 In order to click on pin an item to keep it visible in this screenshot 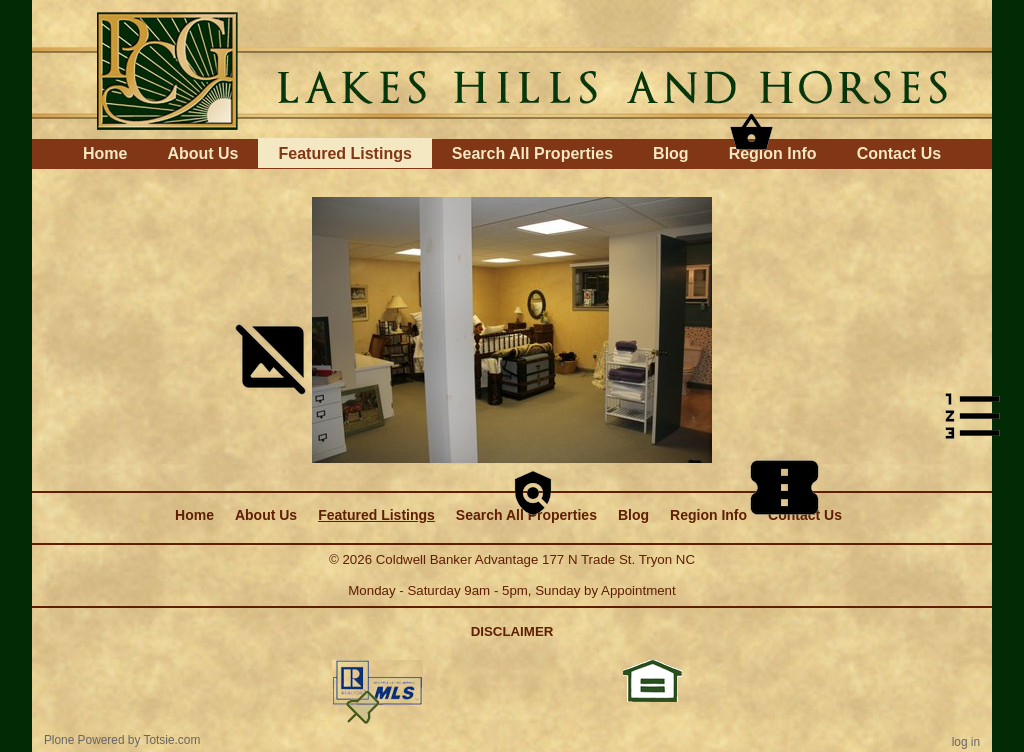, I will do `click(361, 708)`.